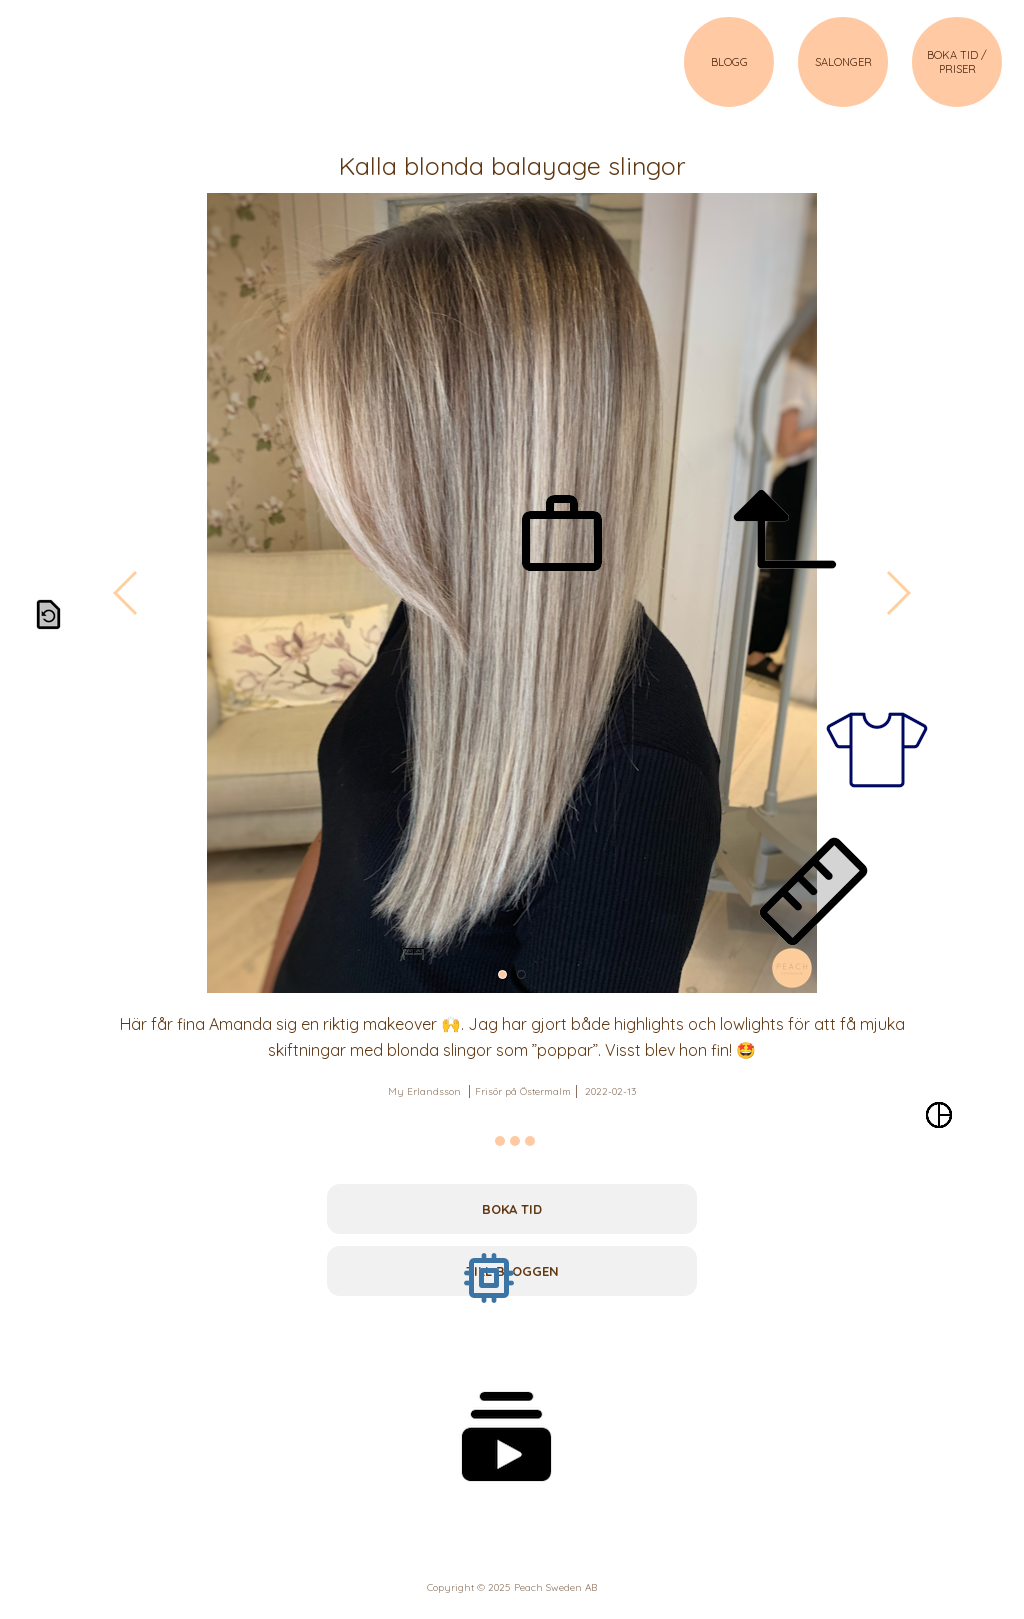 The width and height of the screenshot is (1024, 1619). Describe the element at coordinates (489, 1278) in the screenshot. I see `view system processor information` at that location.